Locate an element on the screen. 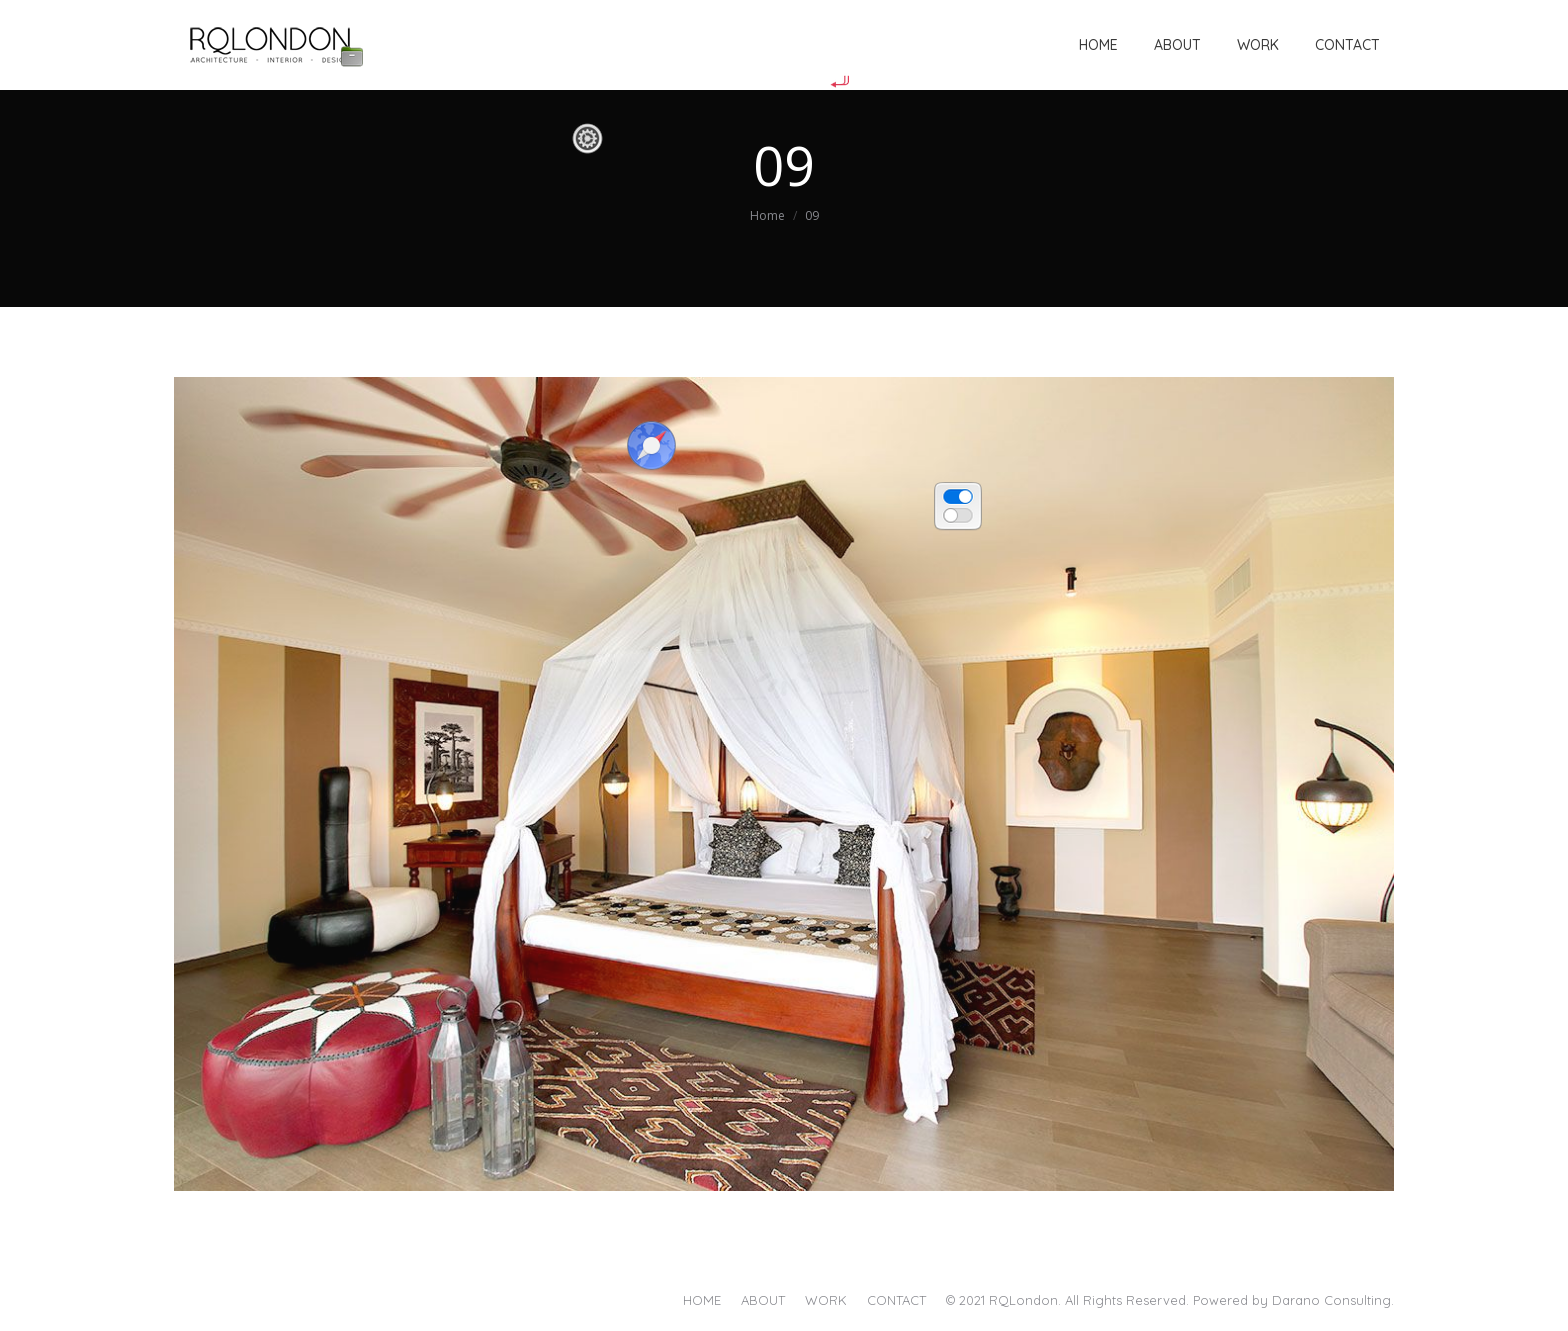 The height and width of the screenshot is (1331, 1568). open the nautilus file manager is located at coordinates (352, 56).